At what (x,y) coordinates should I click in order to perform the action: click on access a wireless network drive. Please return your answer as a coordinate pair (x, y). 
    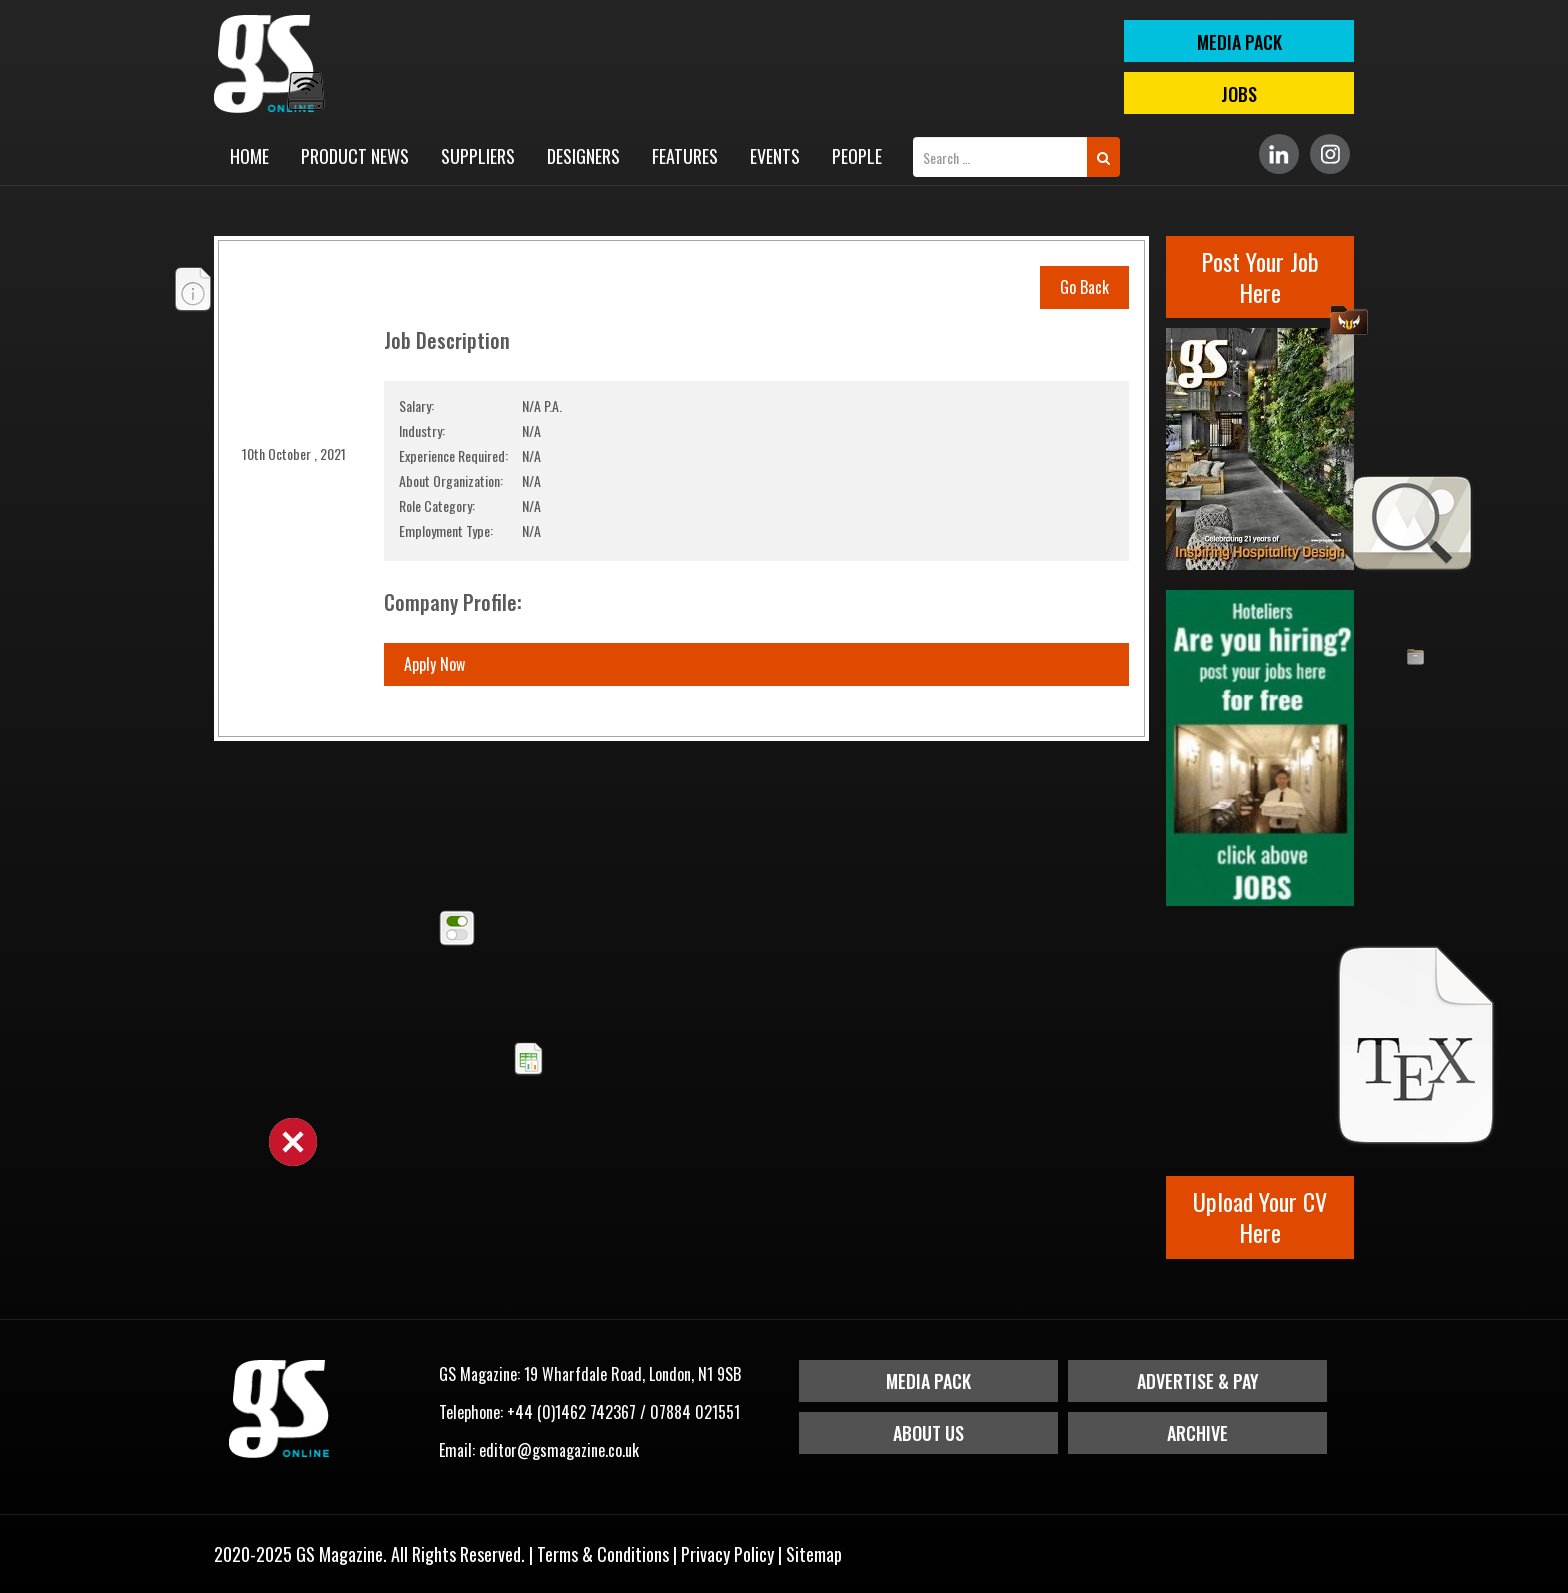
    Looking at the image, I should click on (306, 91).